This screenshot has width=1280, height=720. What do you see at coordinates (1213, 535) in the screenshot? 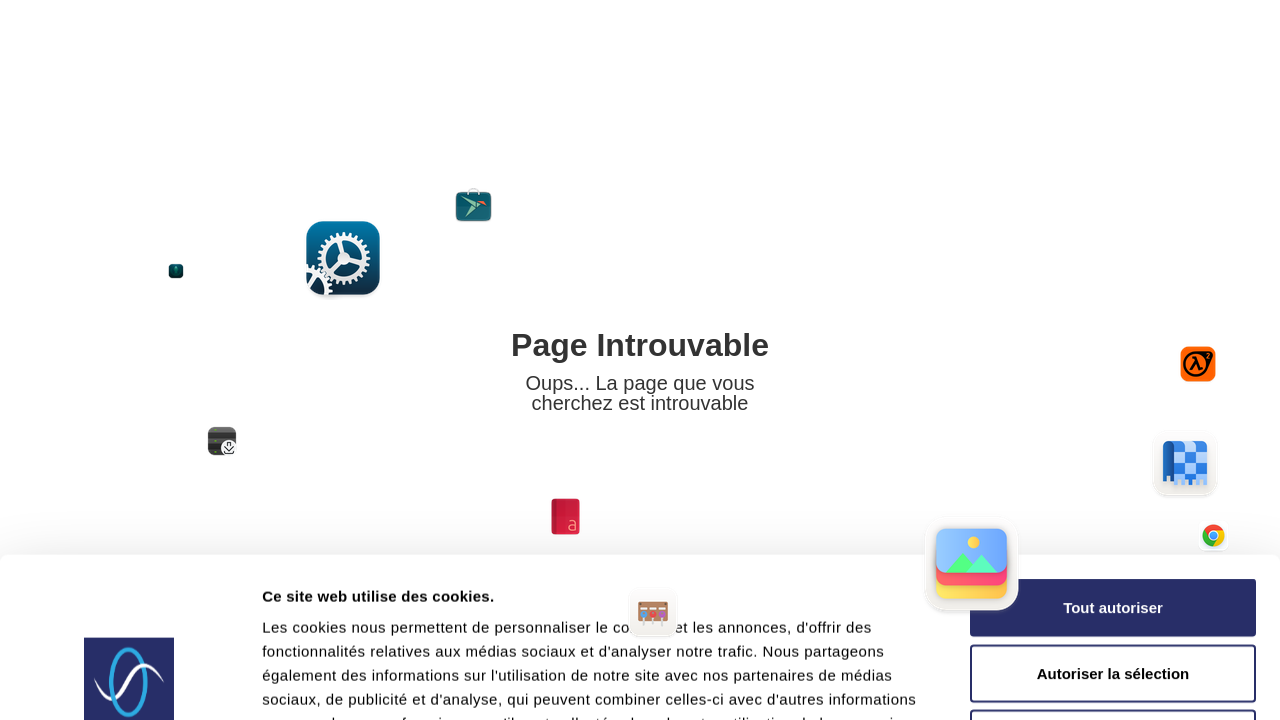
I see `open google chrome browser` at bounding box center [1213, 535].